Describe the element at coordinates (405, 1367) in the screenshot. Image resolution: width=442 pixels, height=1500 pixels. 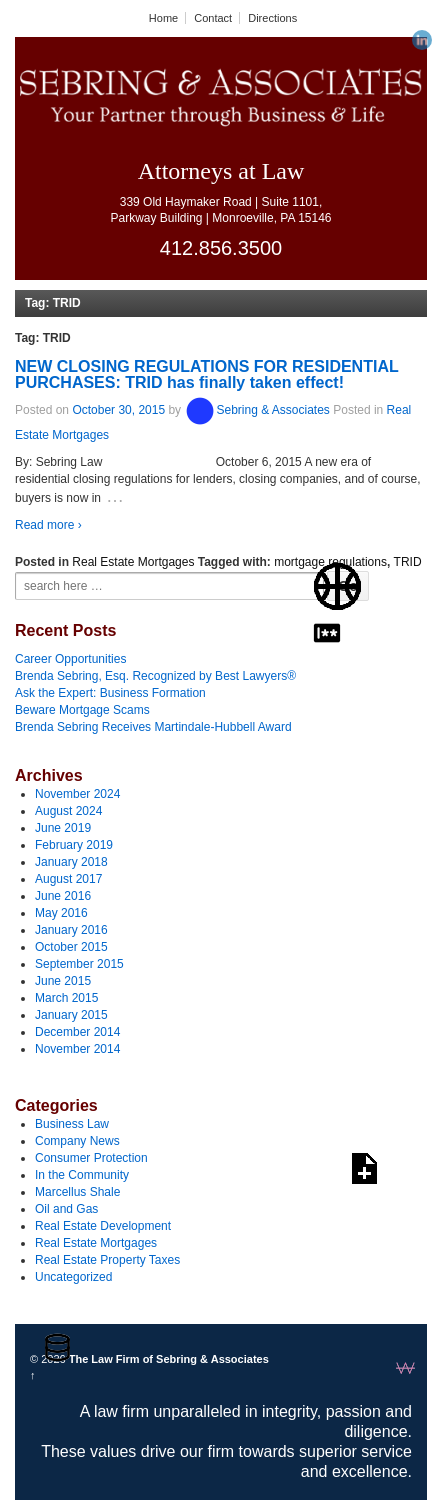
I see `indicates south korean won currency` at that location.